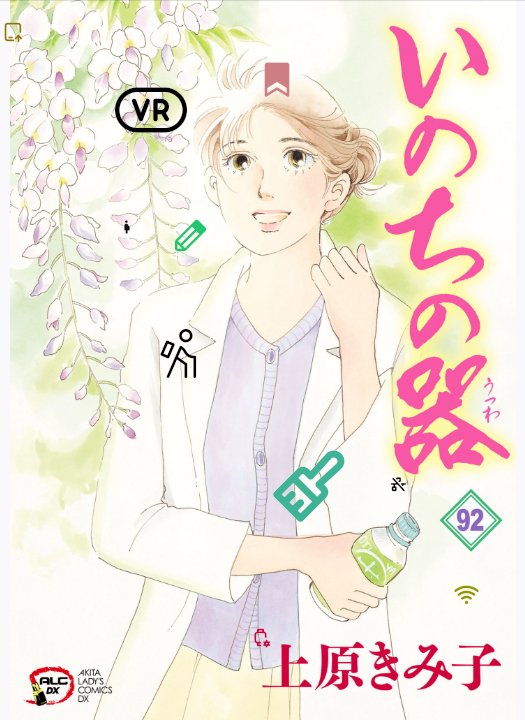 Image resolution: width=525 pixels, height=720 pixels. I want to click on access hiking trails or outdoor activities, so click(180, 353).